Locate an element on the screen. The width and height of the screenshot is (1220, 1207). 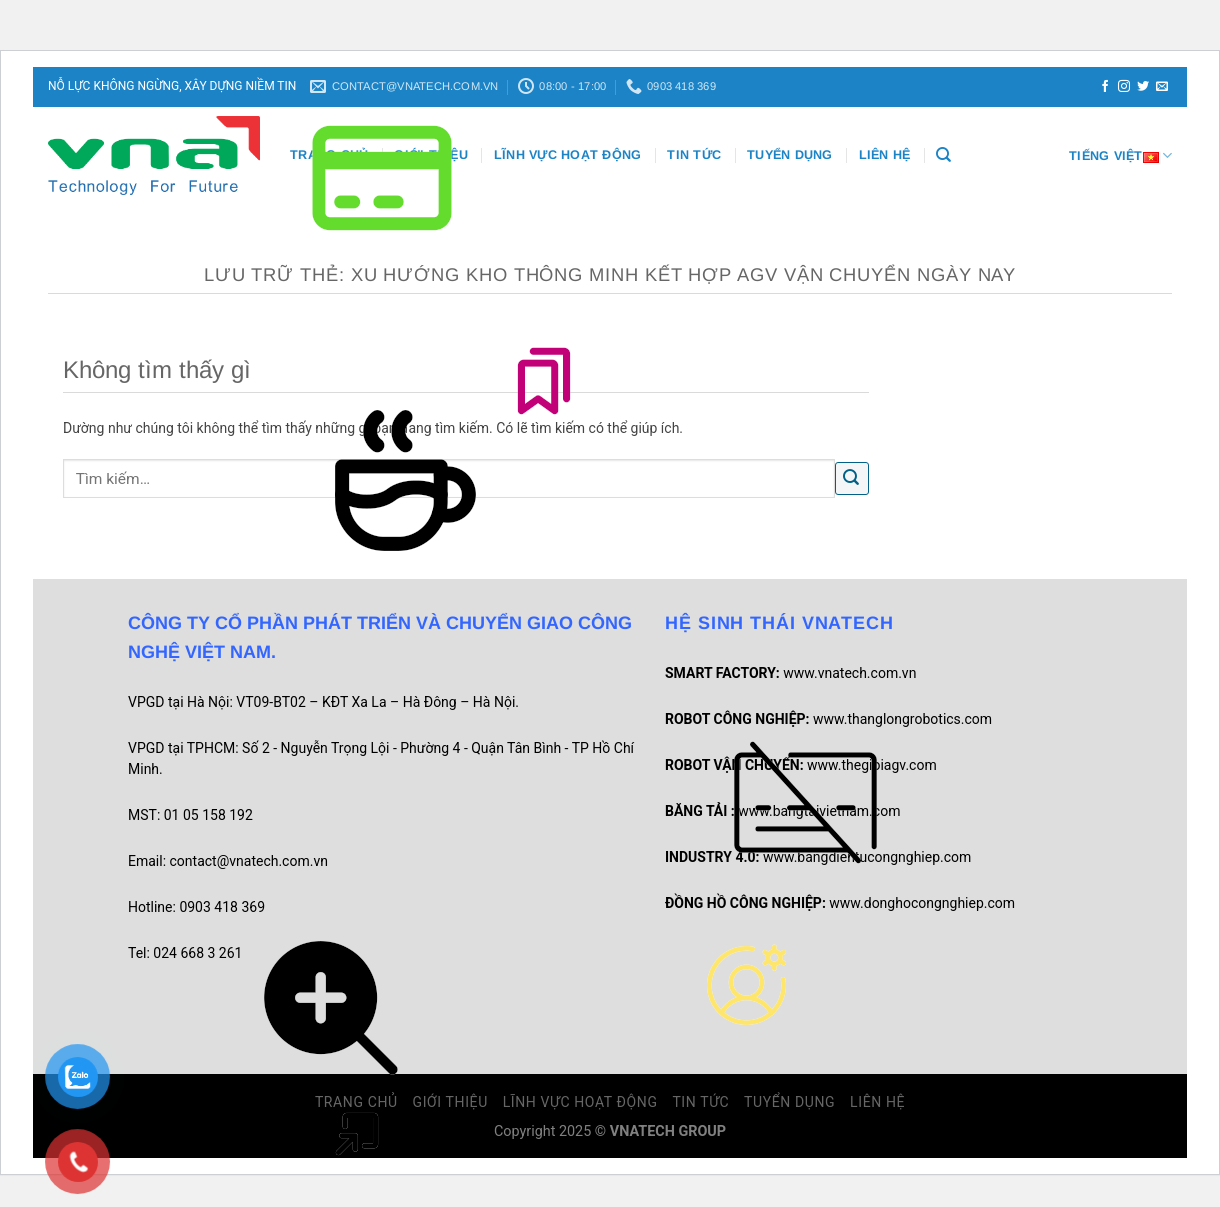
zoom in on content is located at coordinates (331, 1008).